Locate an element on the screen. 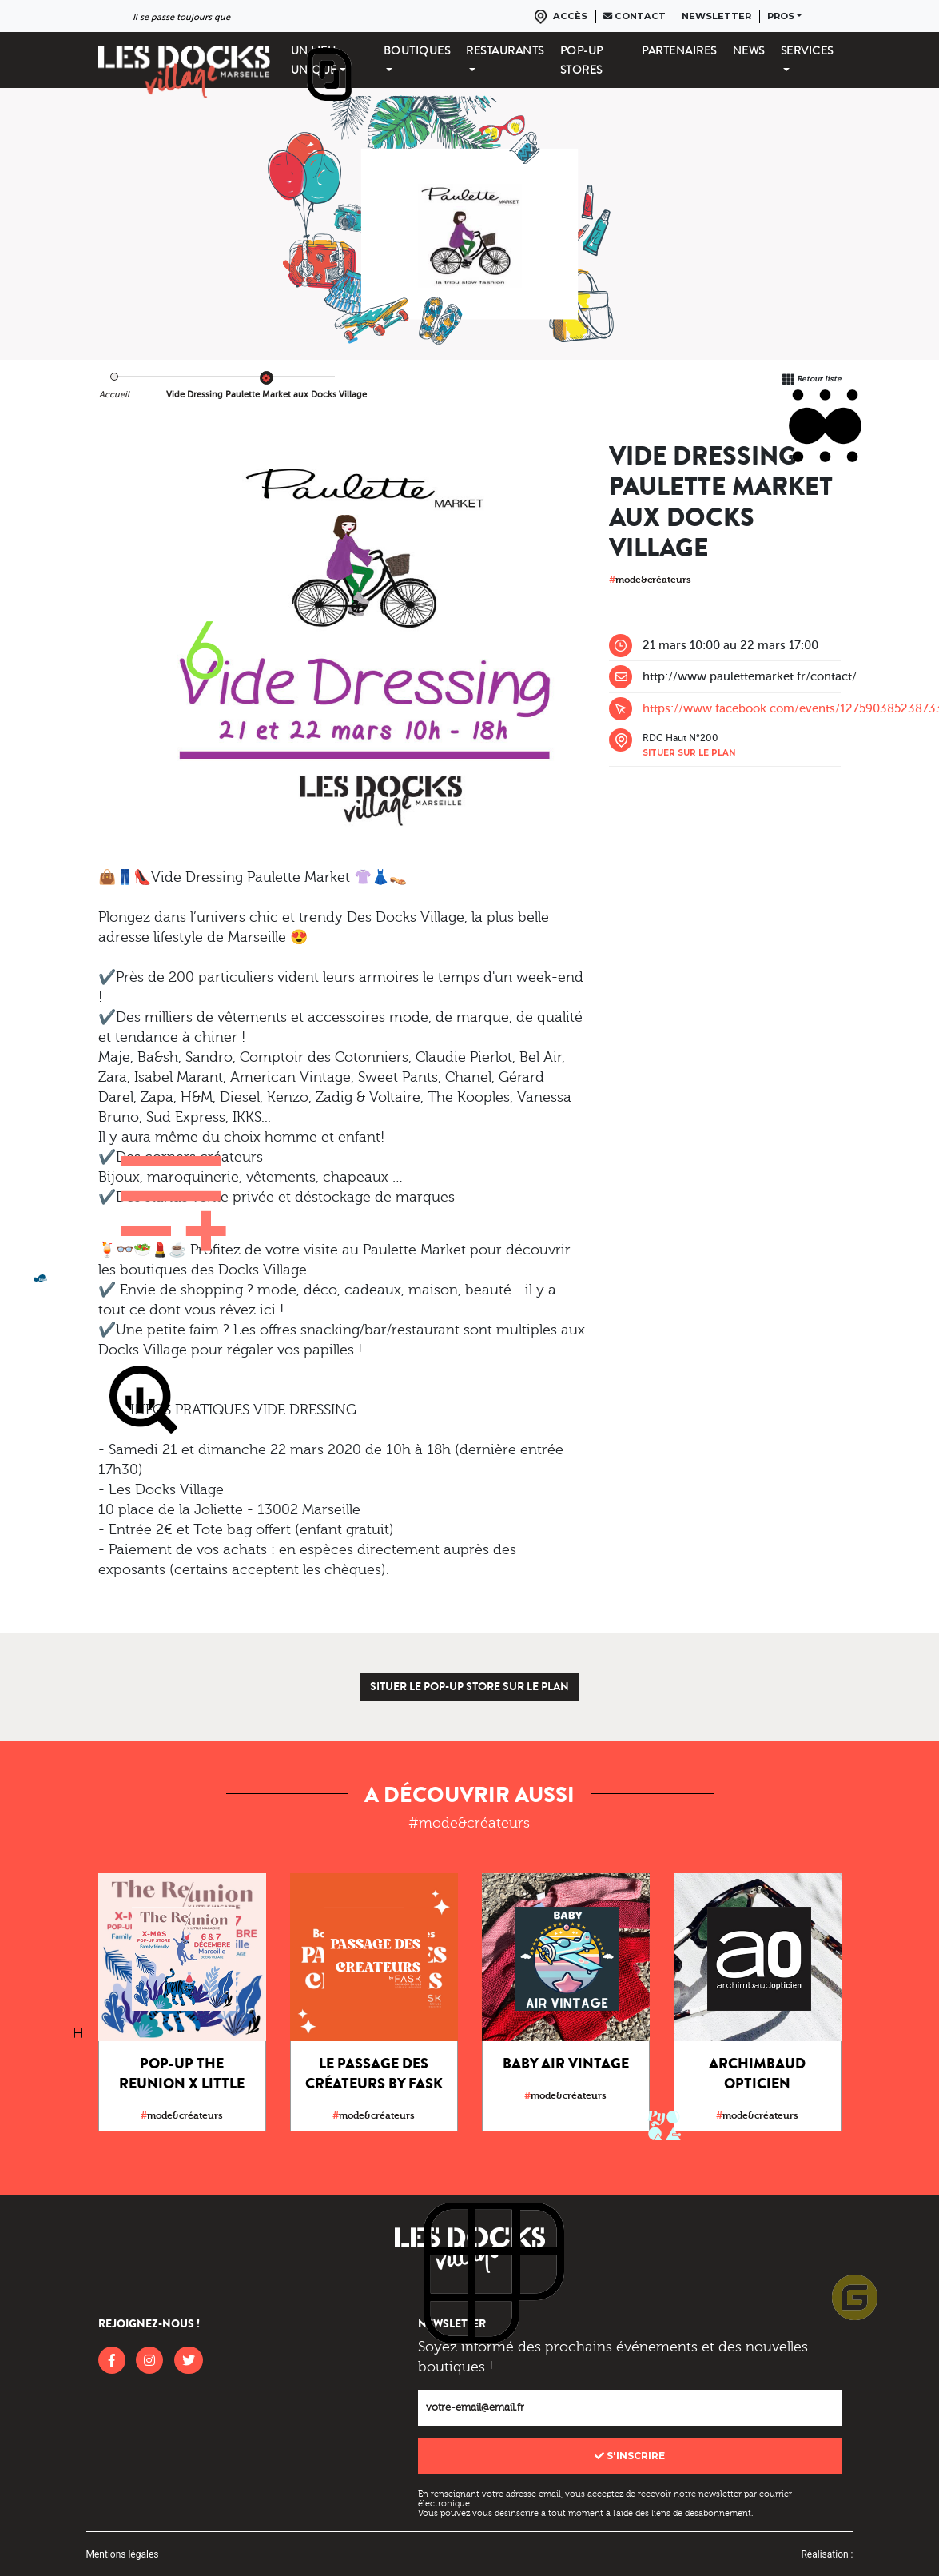 This screenshot has height=2576, width=939. indicates hazy or foggy weather conditions is located at coordinates (825, 425).